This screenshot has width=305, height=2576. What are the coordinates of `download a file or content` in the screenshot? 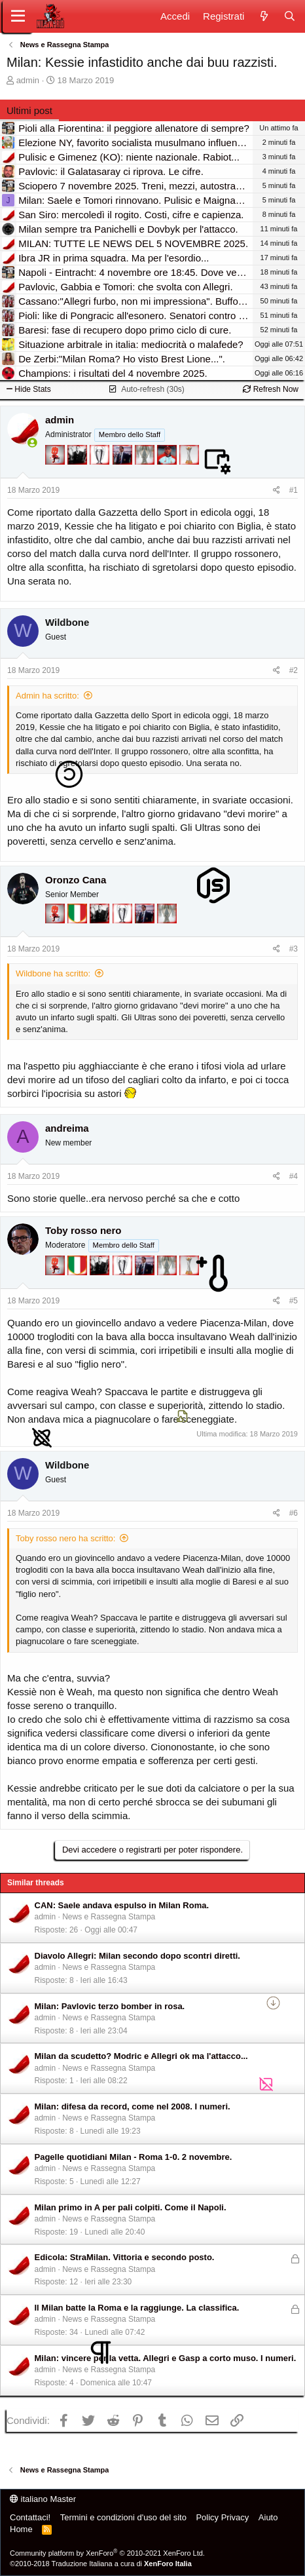 It's located at (273, 2003).